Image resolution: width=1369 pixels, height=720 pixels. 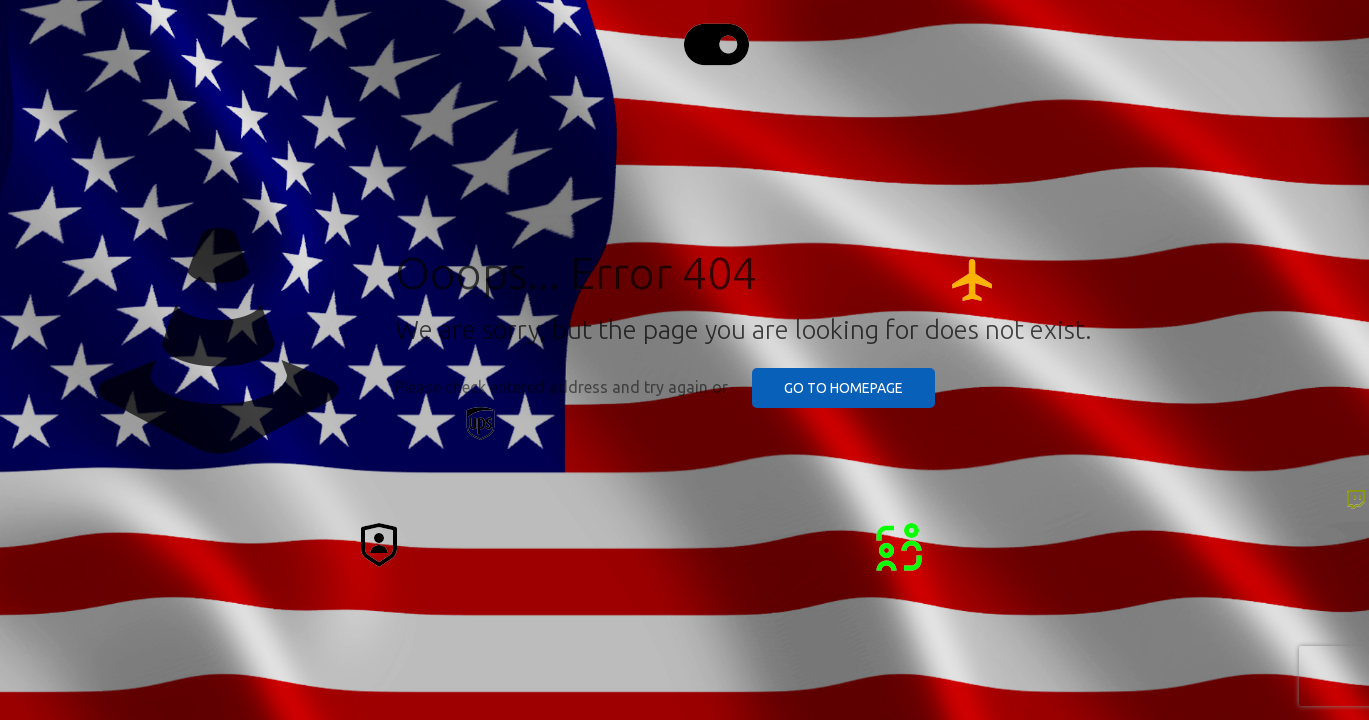 I want to click on open Twitch app, so click(x=1356, y=499).